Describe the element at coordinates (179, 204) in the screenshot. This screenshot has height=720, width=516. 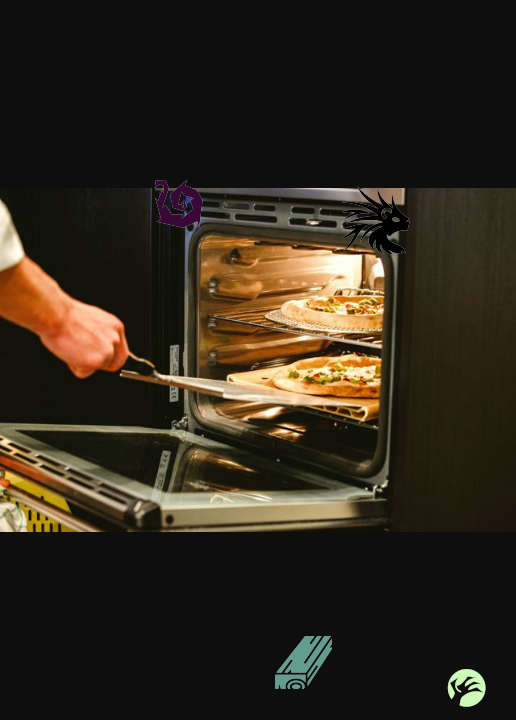
I see `represents a tentacle monster or creature ability in a game` at that location.